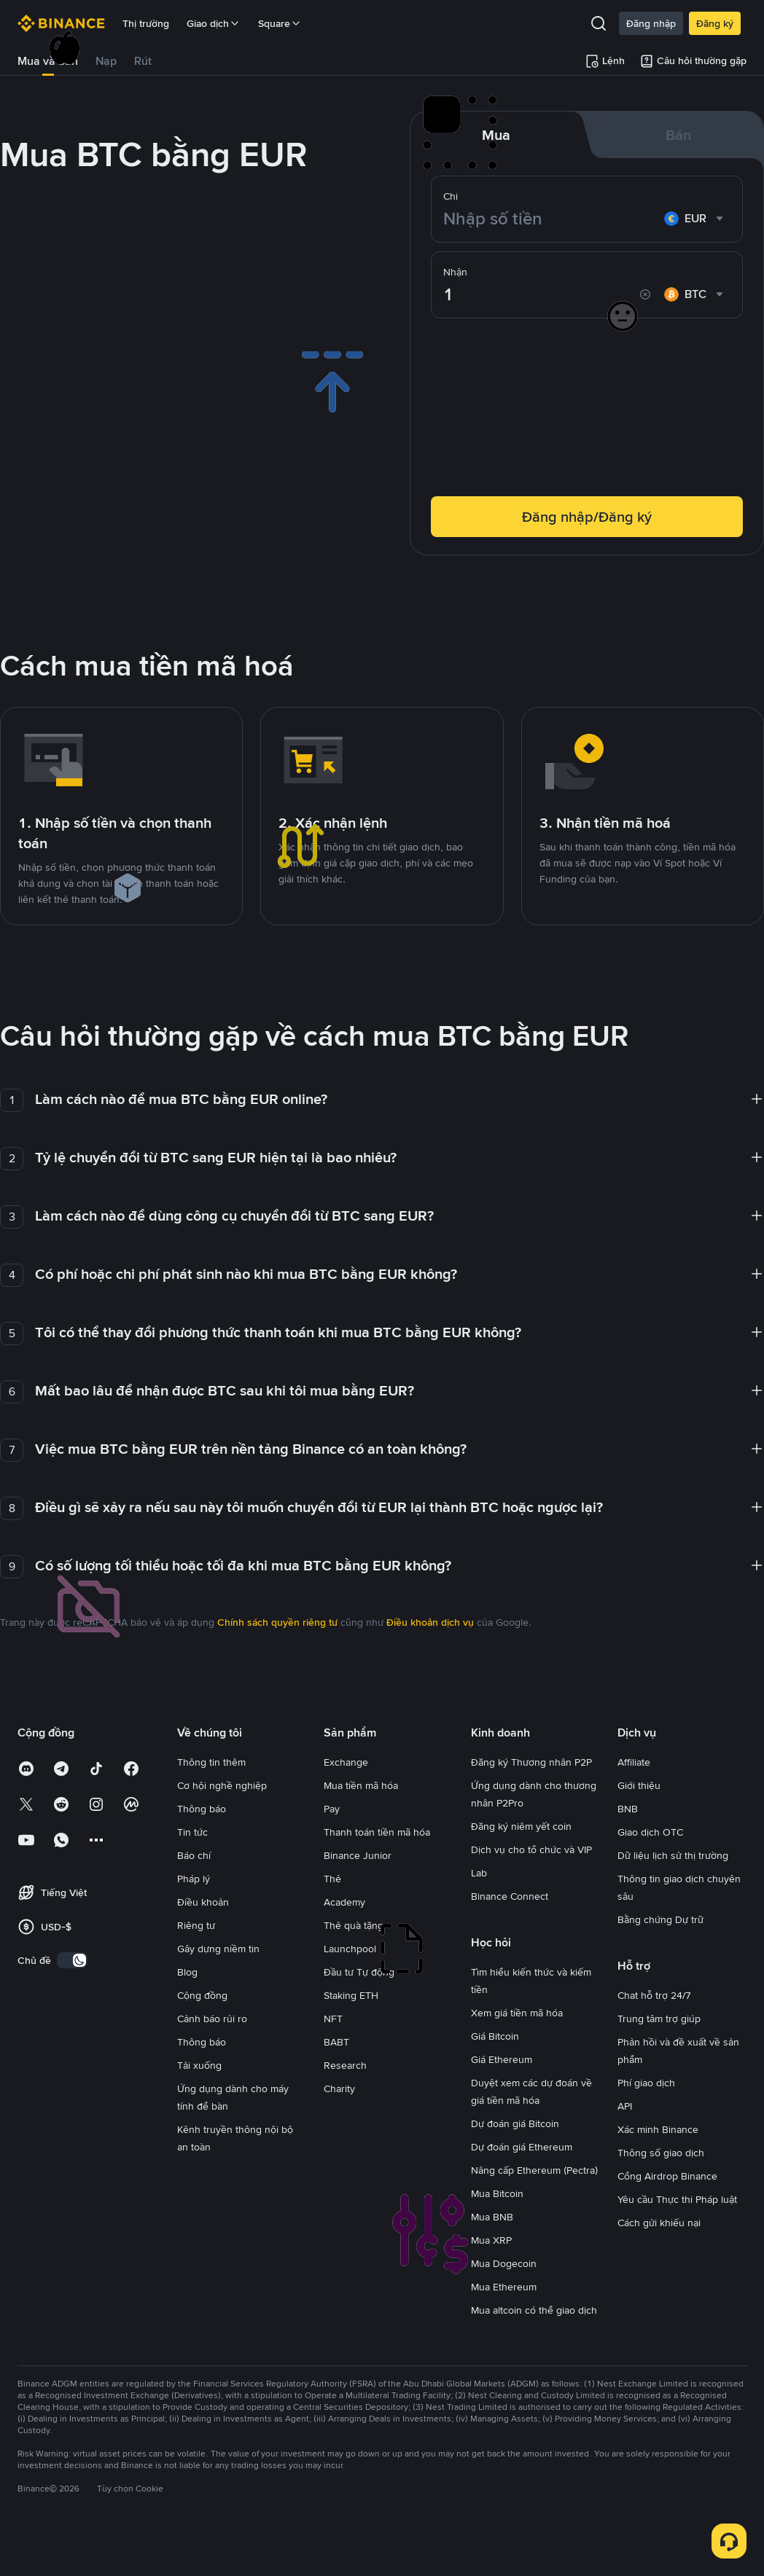 The width and height of the screenshot is (764, 2576). What do you see at coordinates (460, 133) in the screenshot?
I see `align content to top-left corner` at bounding box center [460, 133].